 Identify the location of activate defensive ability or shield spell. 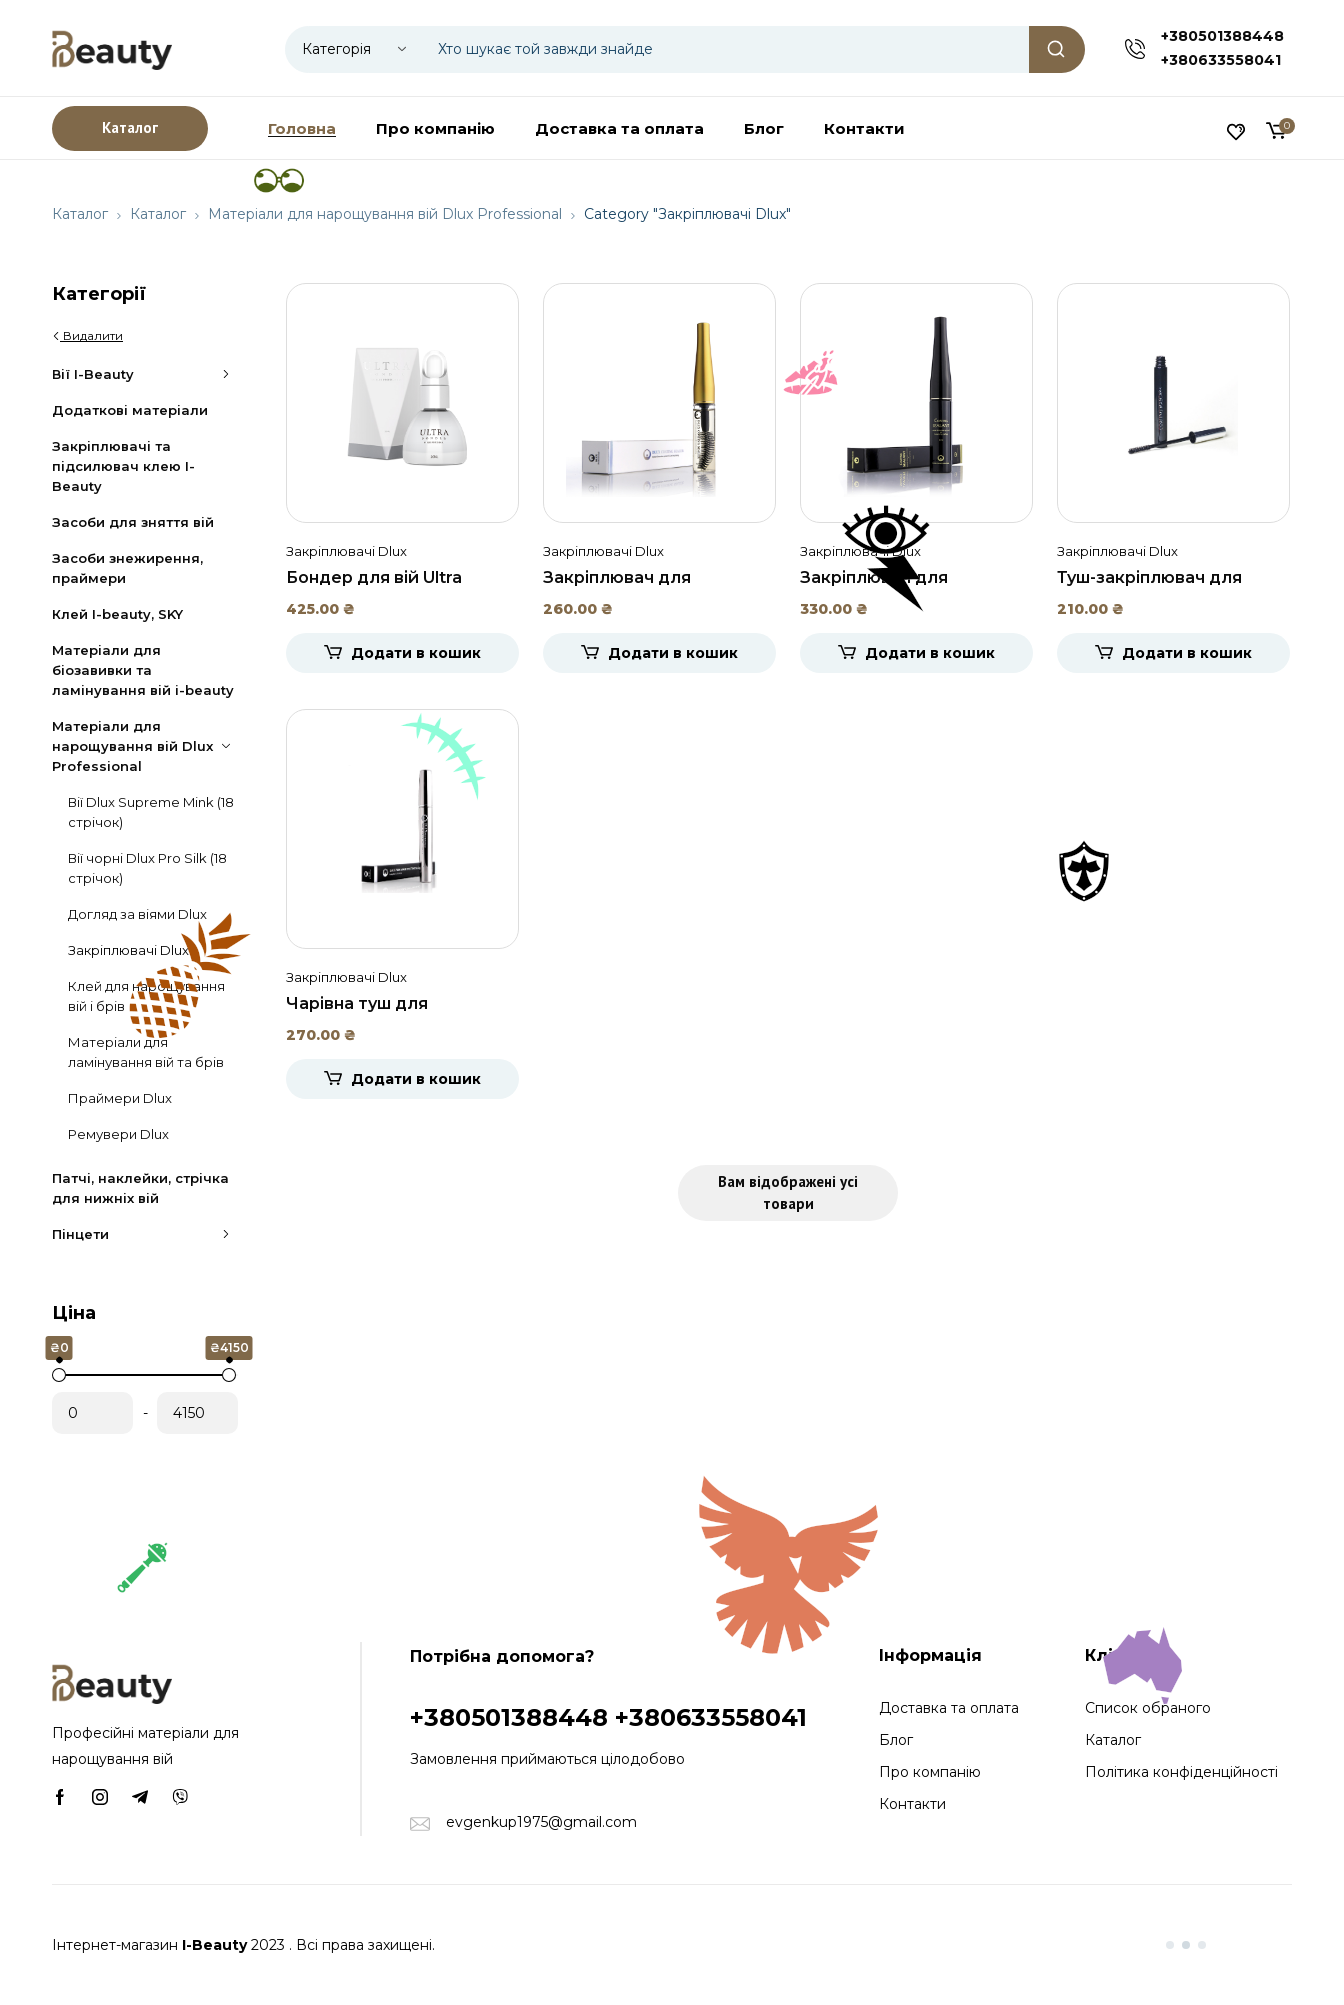
(1084, 871).